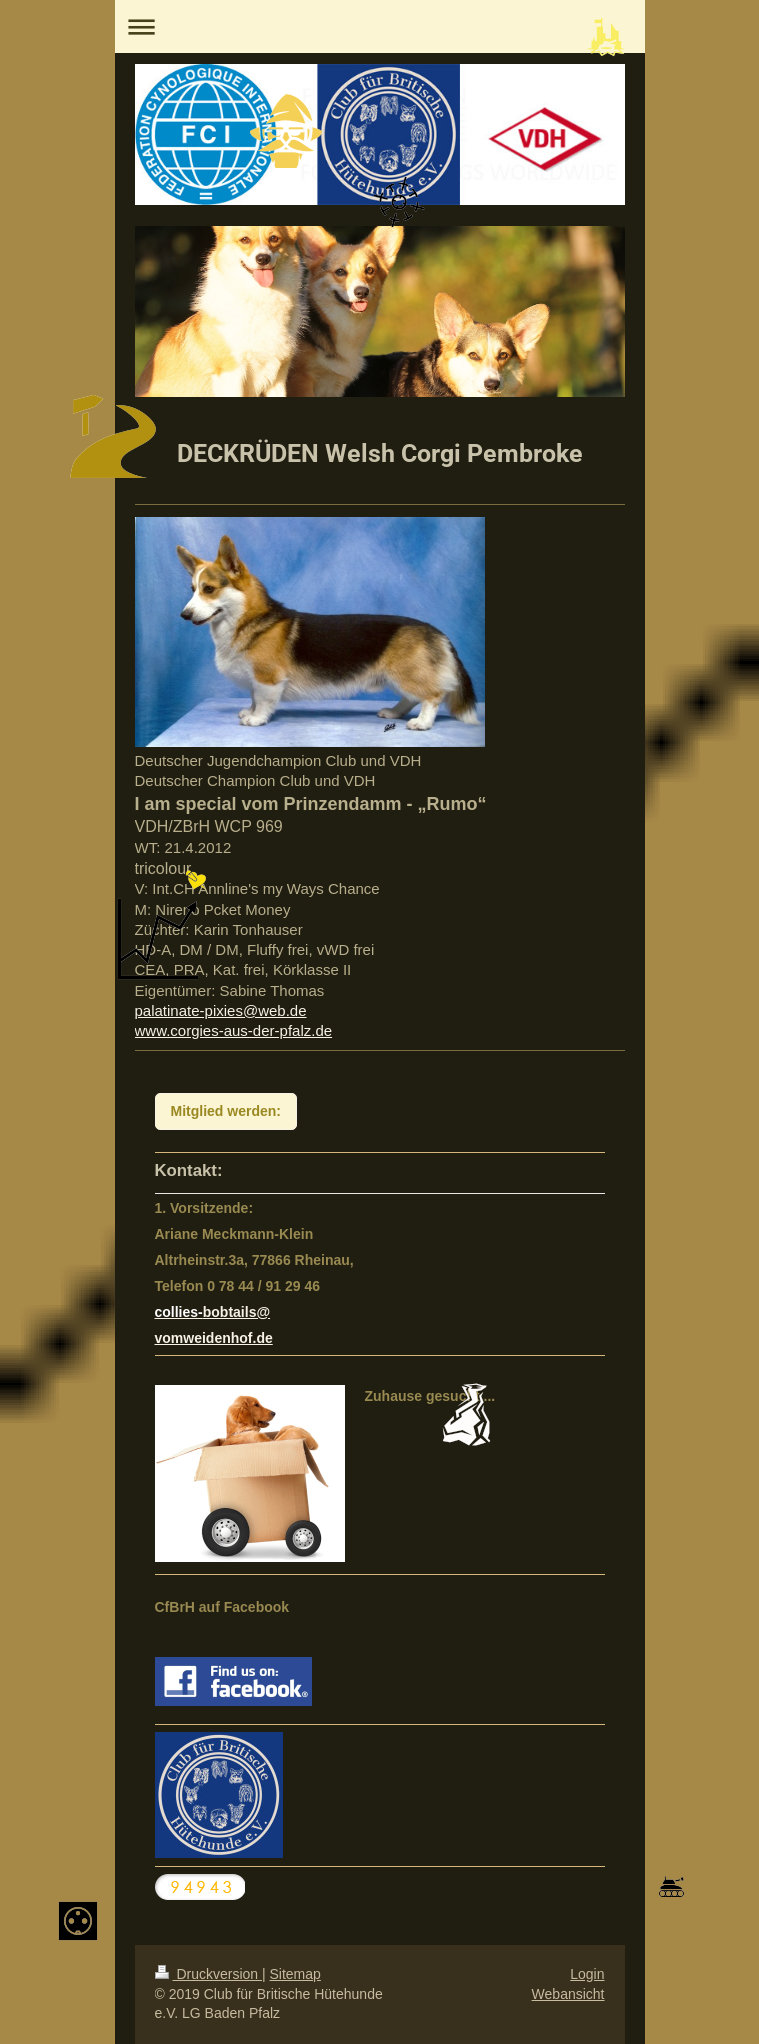 The width and height of the screenshot is (759, 2044). What do you see at coordinates (158, 939) in the screenshot?
I see `view analytics or statistics` at bounding box center [158, 939].